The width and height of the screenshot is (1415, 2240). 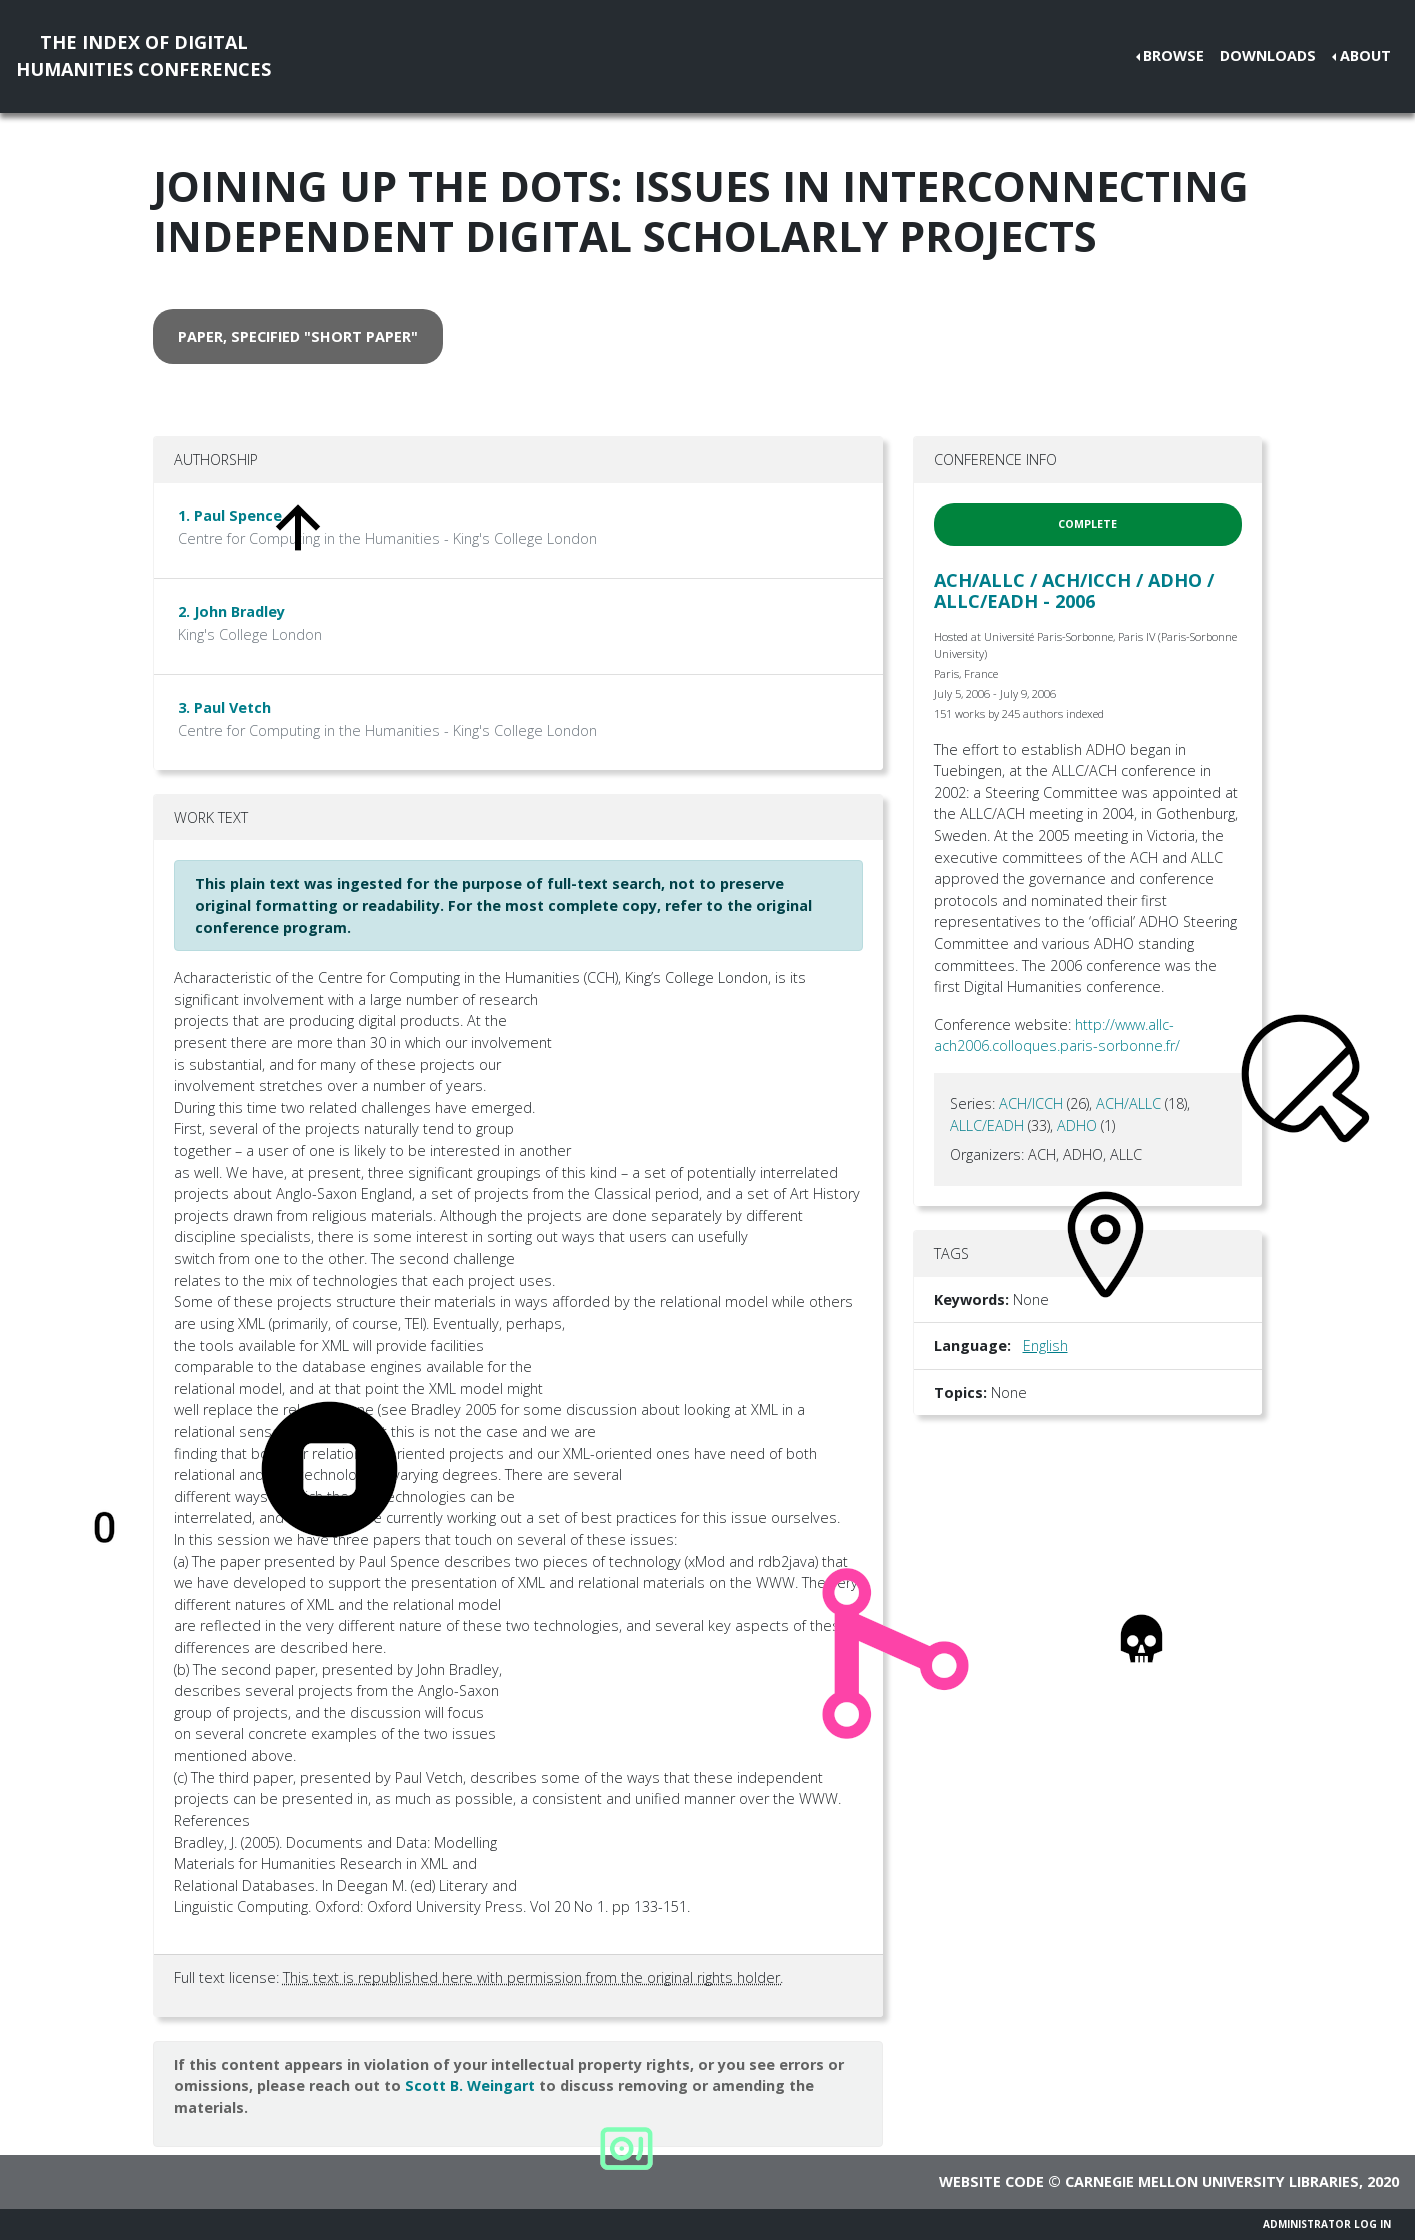 What do you see at coordinates (895, 1653) in the screenshot?
I see `merge branches in version control` at bounding box center [895, 1653].